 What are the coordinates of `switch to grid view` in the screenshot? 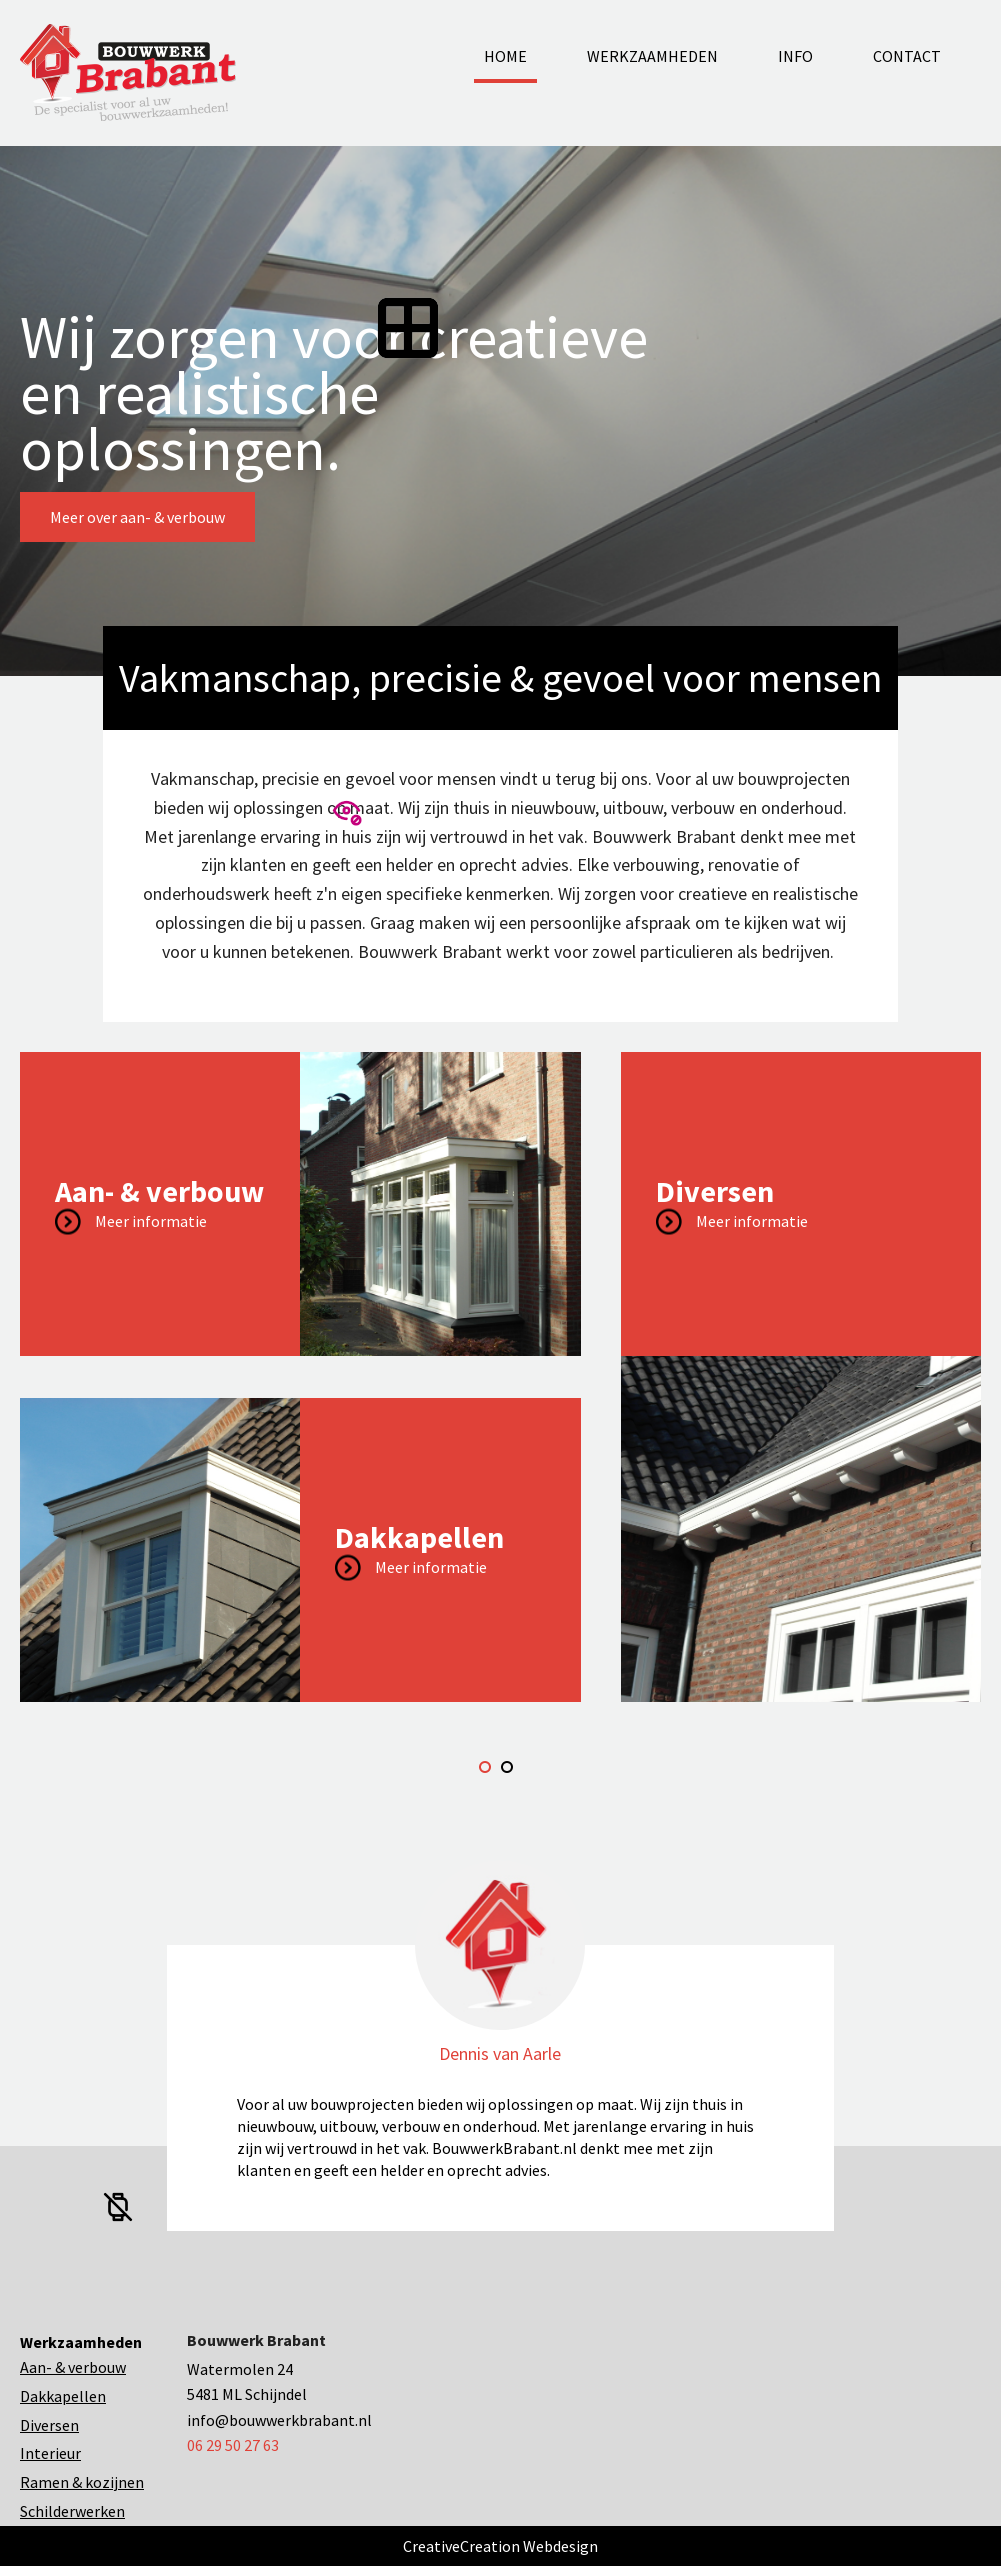 It's located at (408, 328).